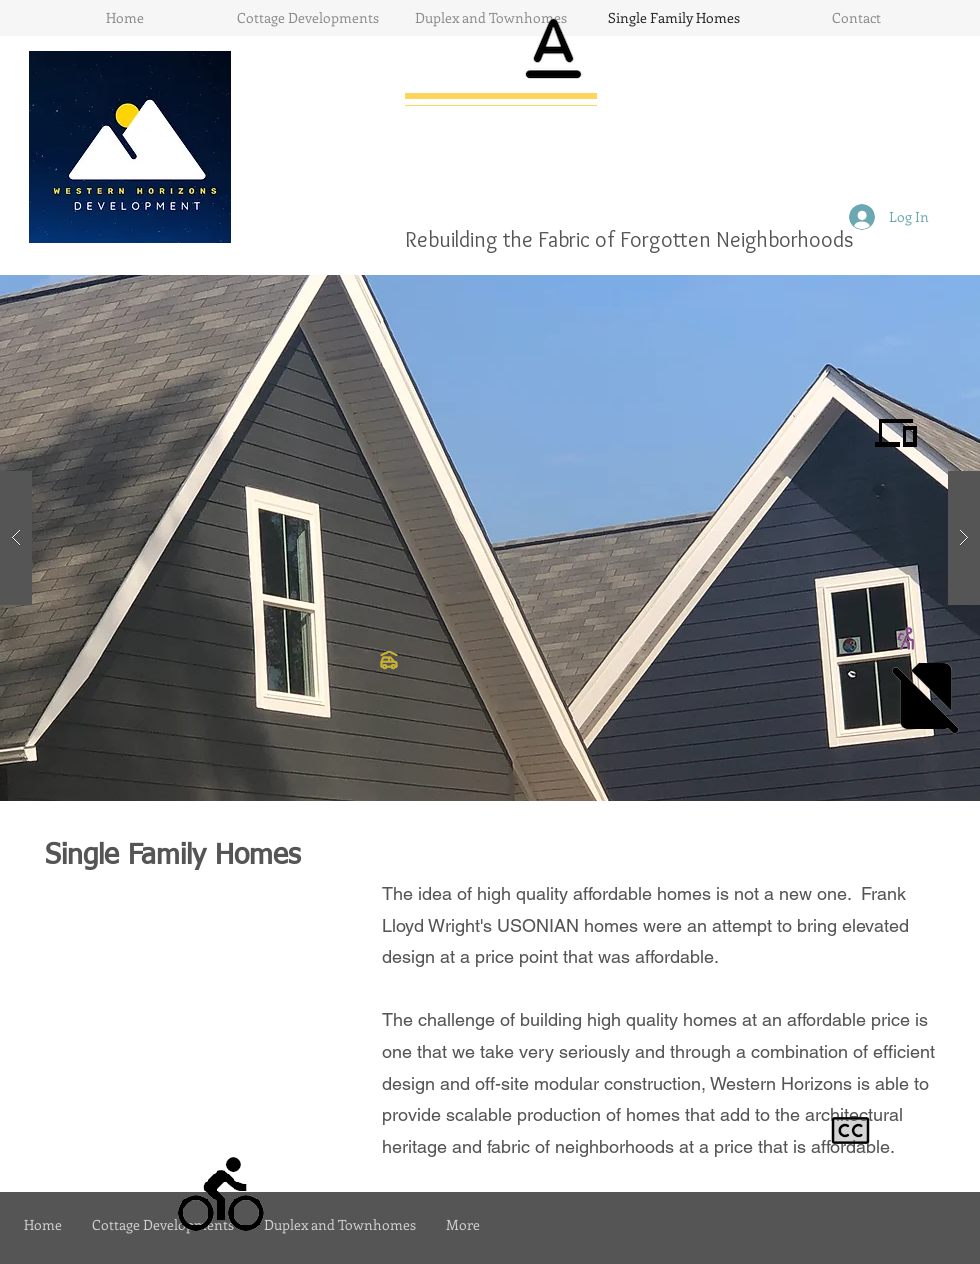 The width and height of the screenshot is (980, 1264). What do you see at coordinates (926, 696) in the screenshot?
I see `no sim card detected` at bounding box center [926, 696].